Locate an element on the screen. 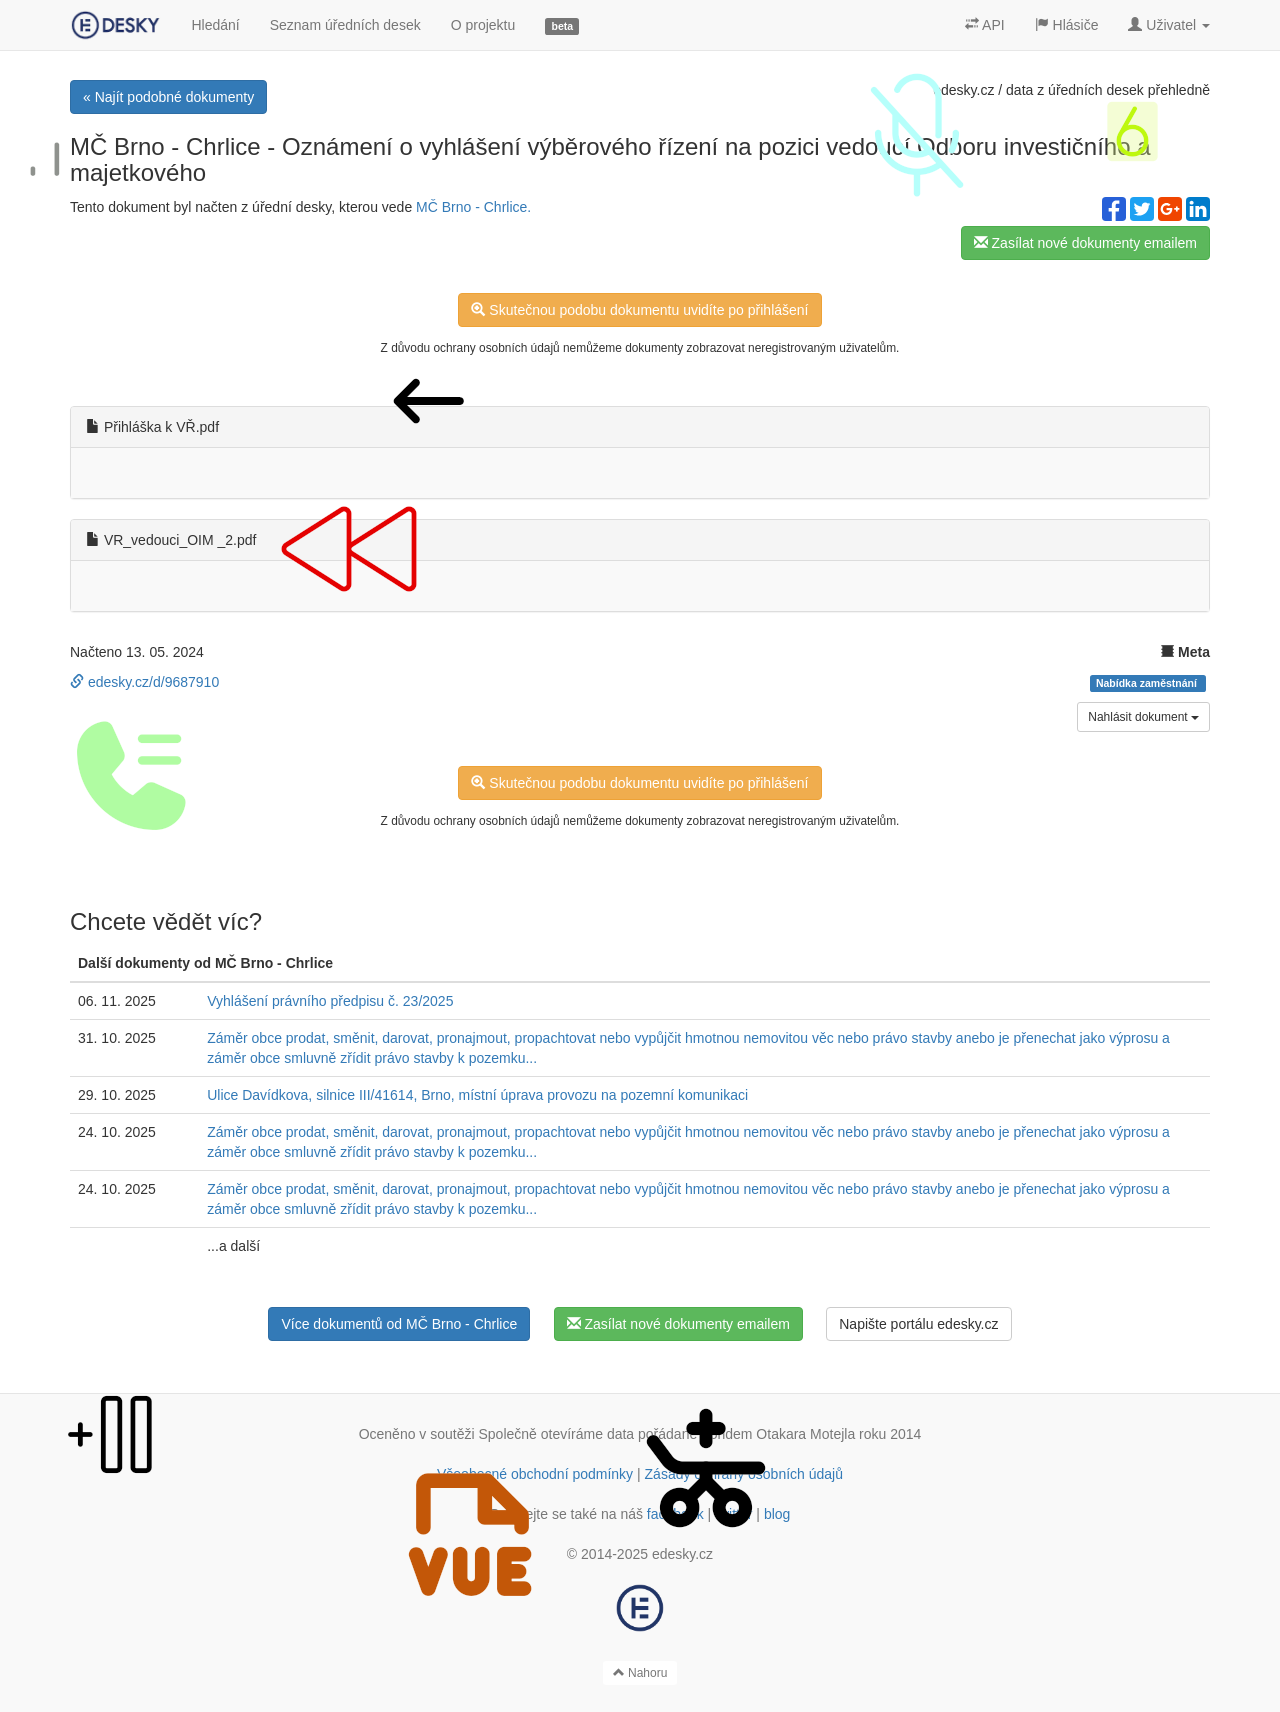  indicates weak cellular signal strength is located at coordinates (85, 130).